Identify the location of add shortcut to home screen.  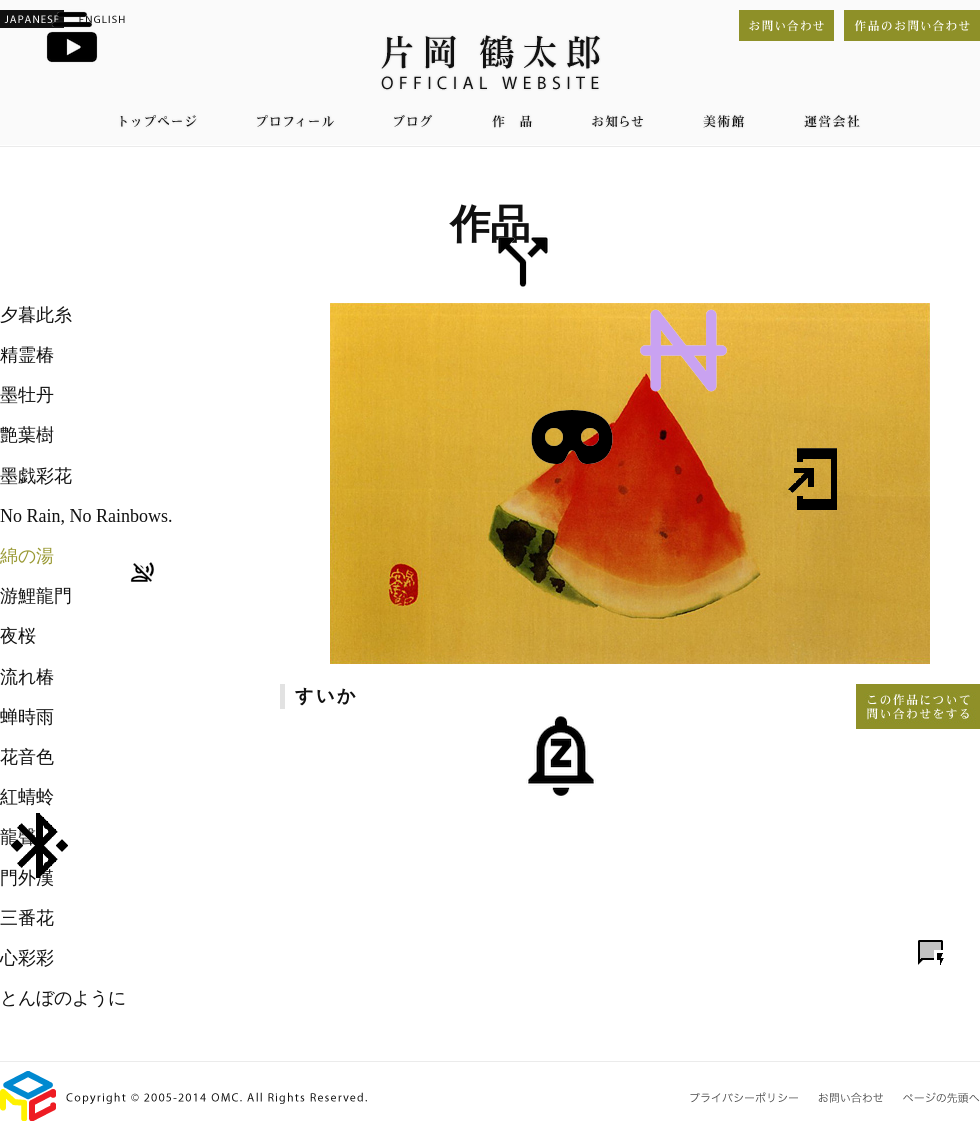
(814, 479).